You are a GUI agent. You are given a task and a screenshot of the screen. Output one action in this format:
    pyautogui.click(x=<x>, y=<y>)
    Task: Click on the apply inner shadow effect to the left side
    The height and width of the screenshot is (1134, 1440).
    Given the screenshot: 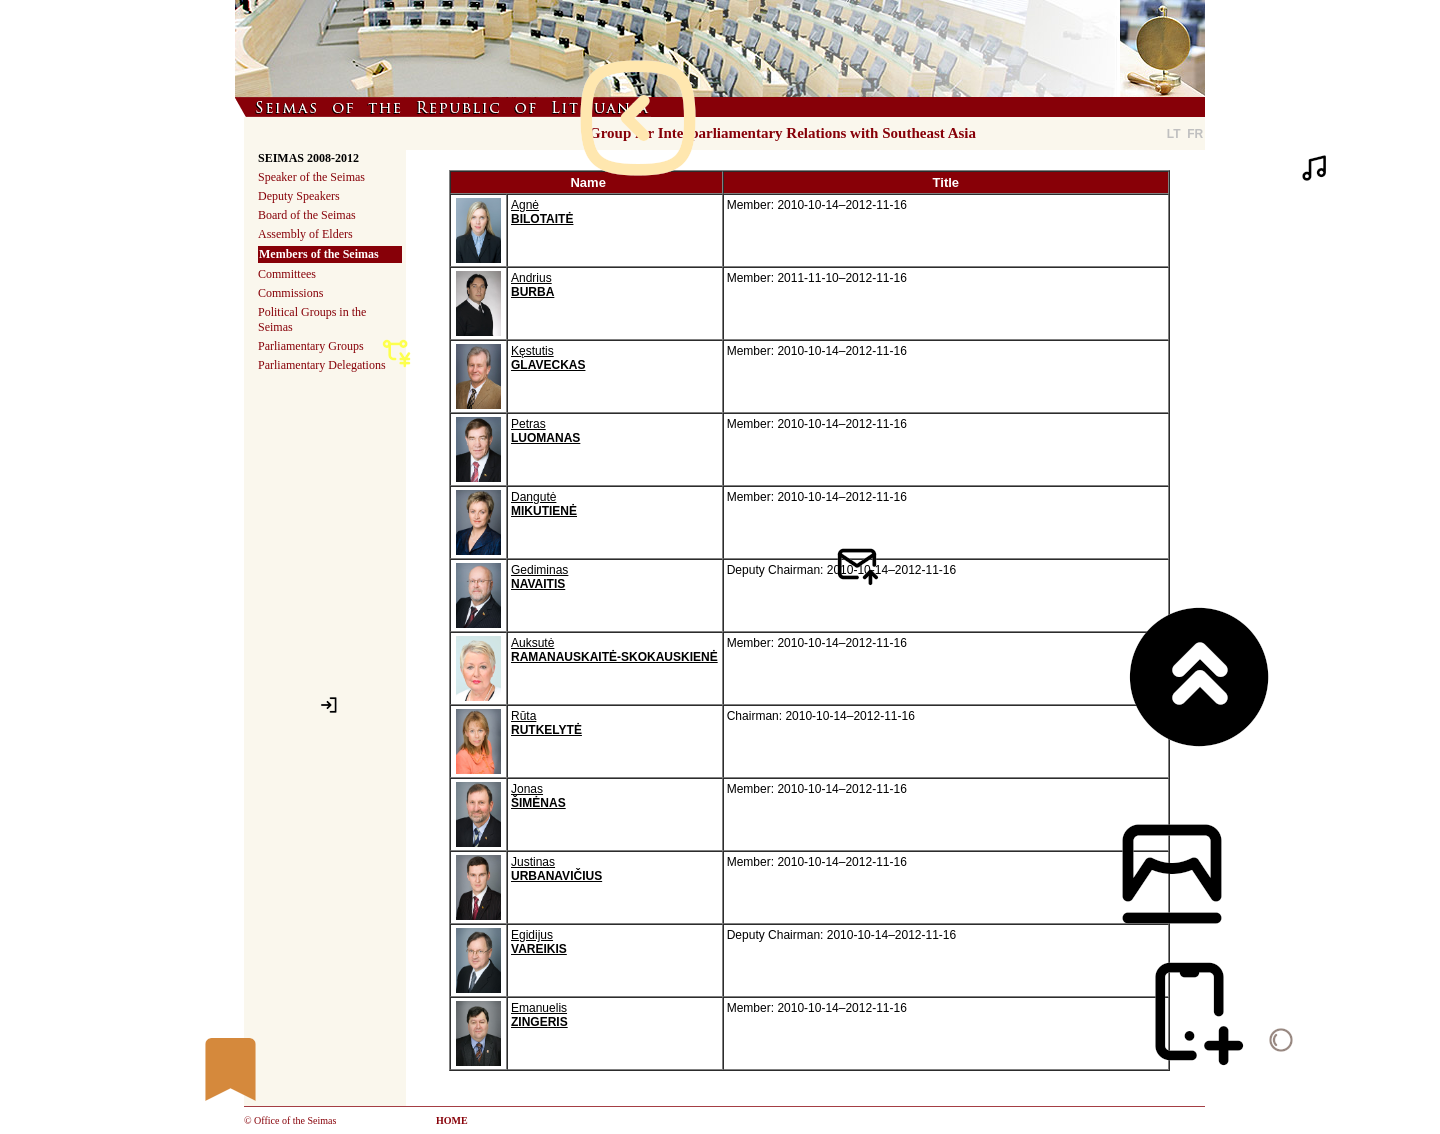 What is the action you would take?
    pyautogui.click(x=1281, y=1040)
    